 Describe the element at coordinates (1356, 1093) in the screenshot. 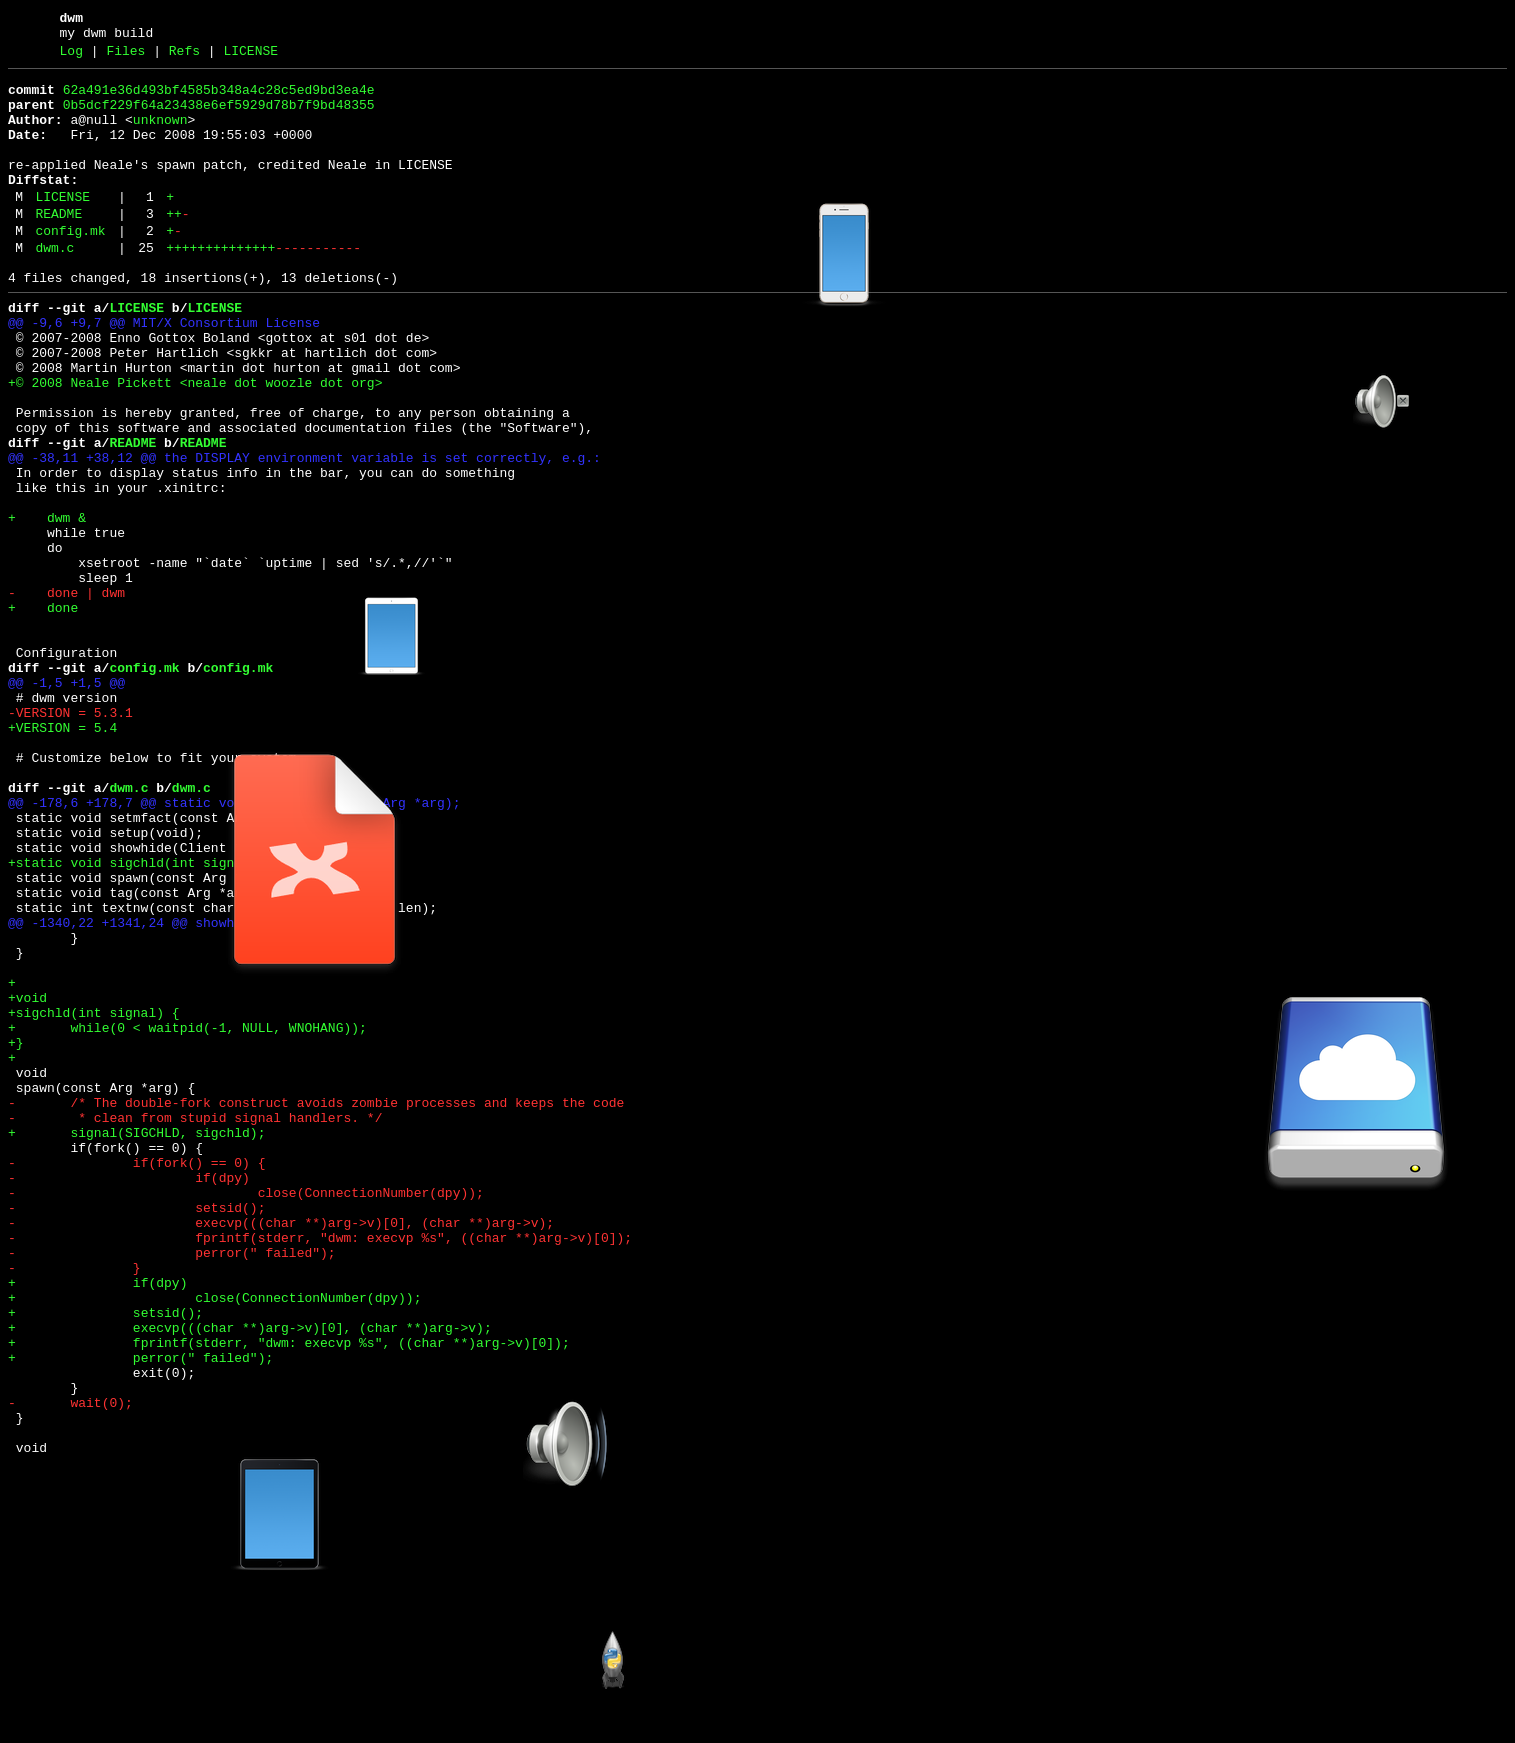

I see `access iDisk cloud storage` at that location.